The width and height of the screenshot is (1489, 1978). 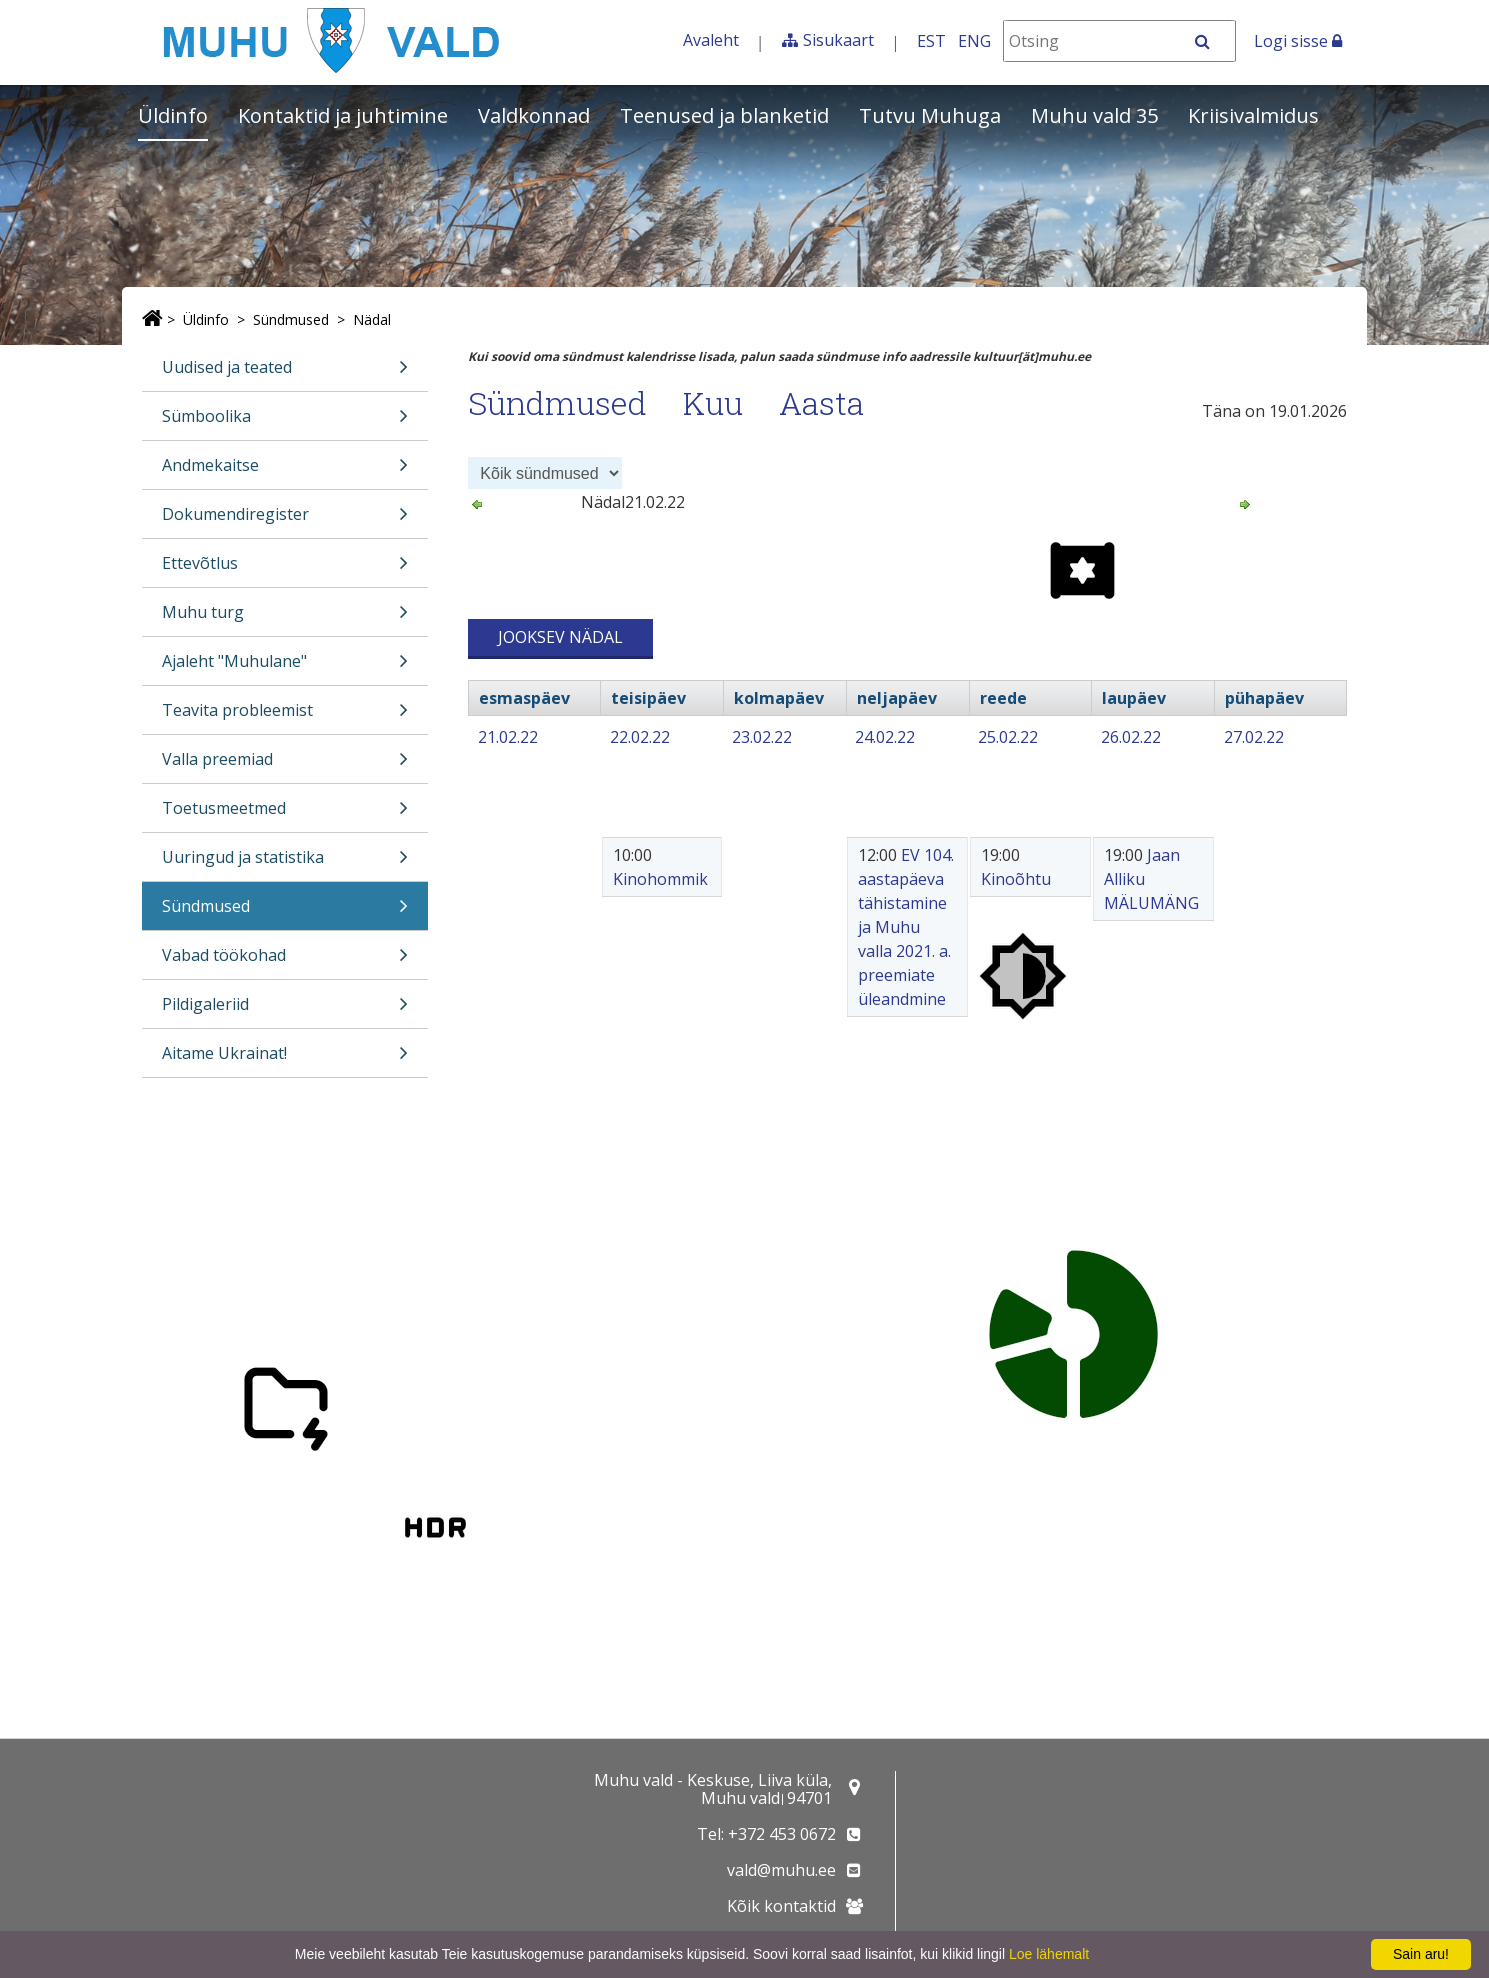 I want to click on access power-related files or settings, so click(x=286, y=1405).